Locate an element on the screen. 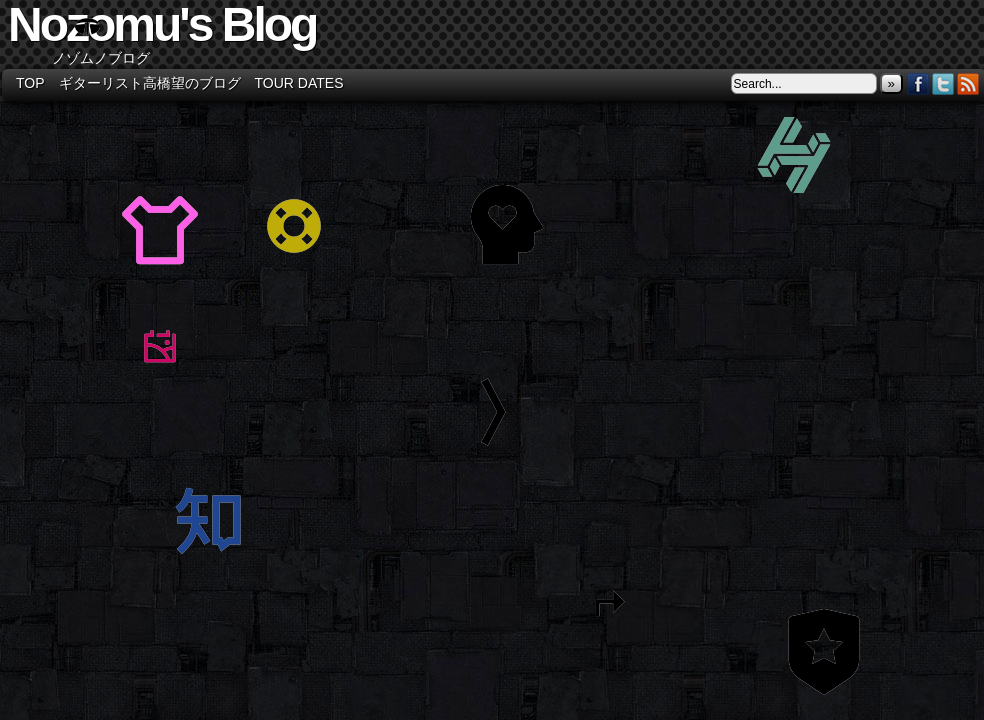 The image size is (984, 720). tata group company logo is located at coordinates (87, 26).